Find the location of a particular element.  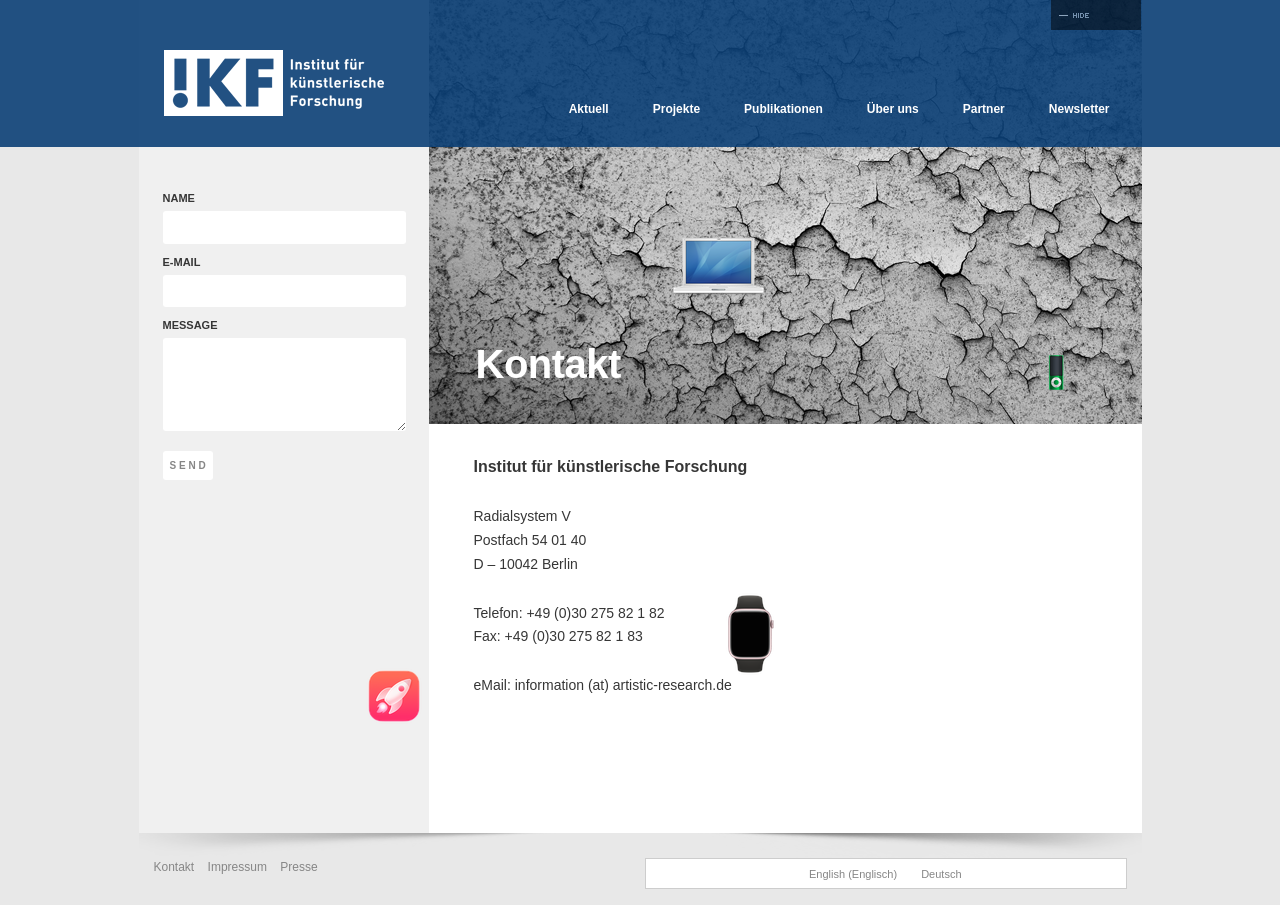

apple watch series 9 device icon is located at coordinates (750, 634).